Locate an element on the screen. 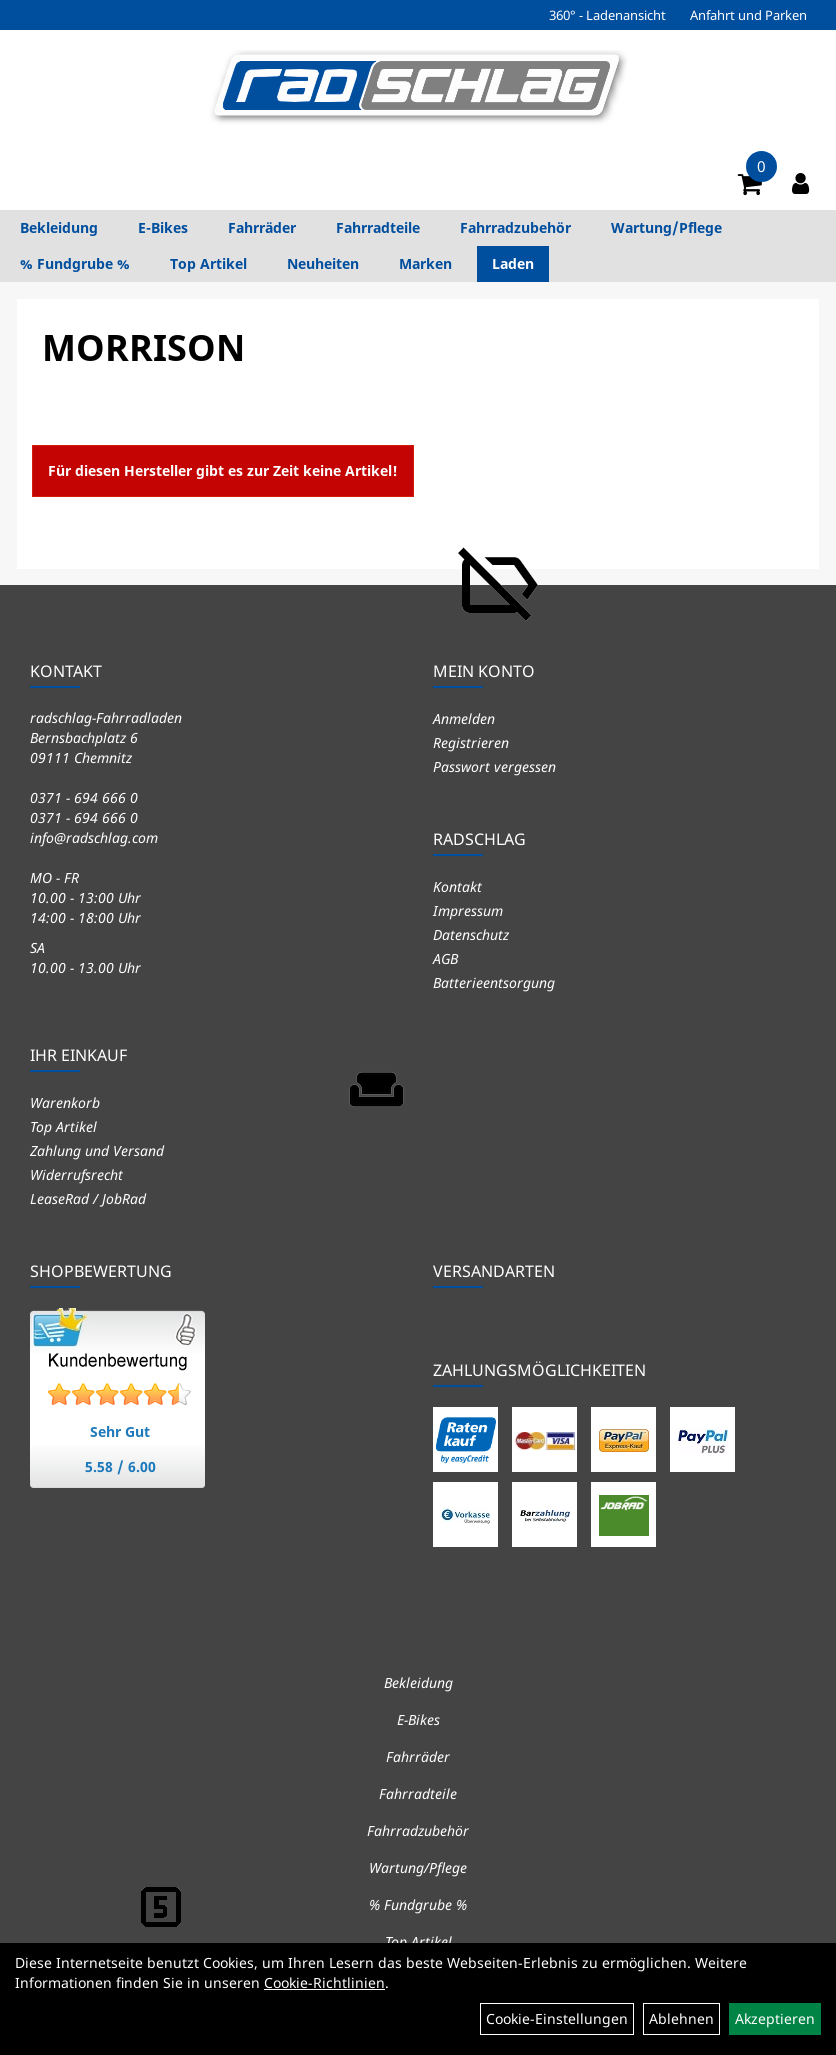  remove a label or tag from an item is located at coordinates (498, 585).